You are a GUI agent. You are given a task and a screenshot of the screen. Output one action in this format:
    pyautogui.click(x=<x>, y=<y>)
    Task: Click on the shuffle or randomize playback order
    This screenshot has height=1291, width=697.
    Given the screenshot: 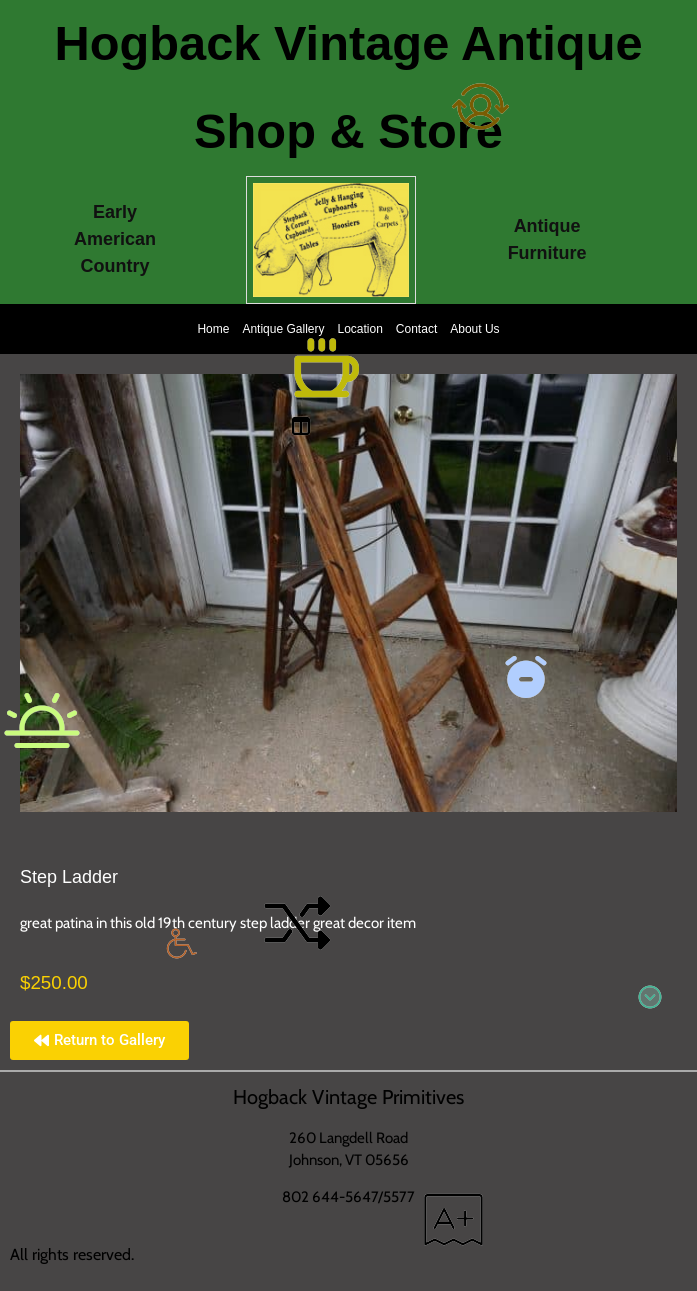 What is the action you would take?
    pyautogui.click(x=296, y=923)
    